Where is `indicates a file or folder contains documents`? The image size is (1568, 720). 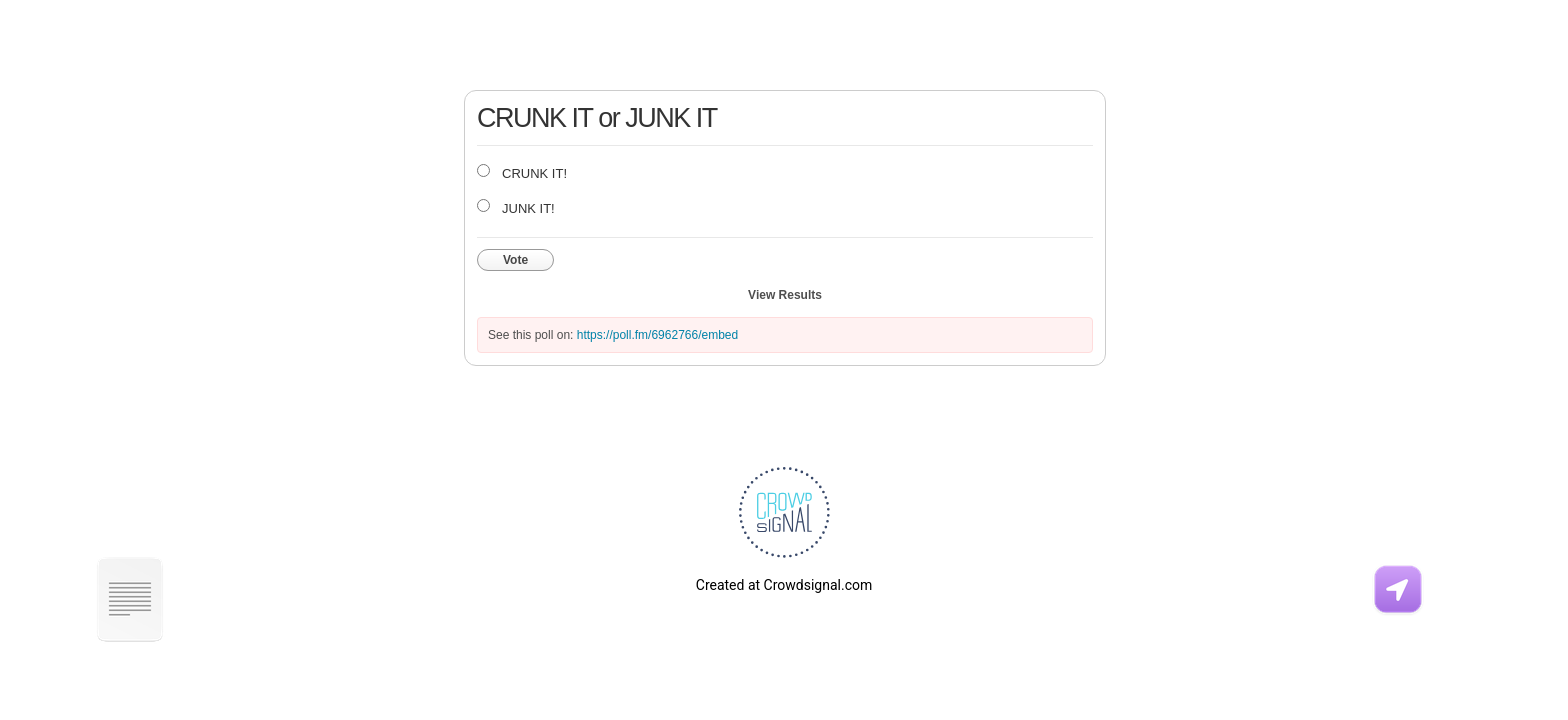 indicates a file or folder contains documents is located at coordinates (130, 599).